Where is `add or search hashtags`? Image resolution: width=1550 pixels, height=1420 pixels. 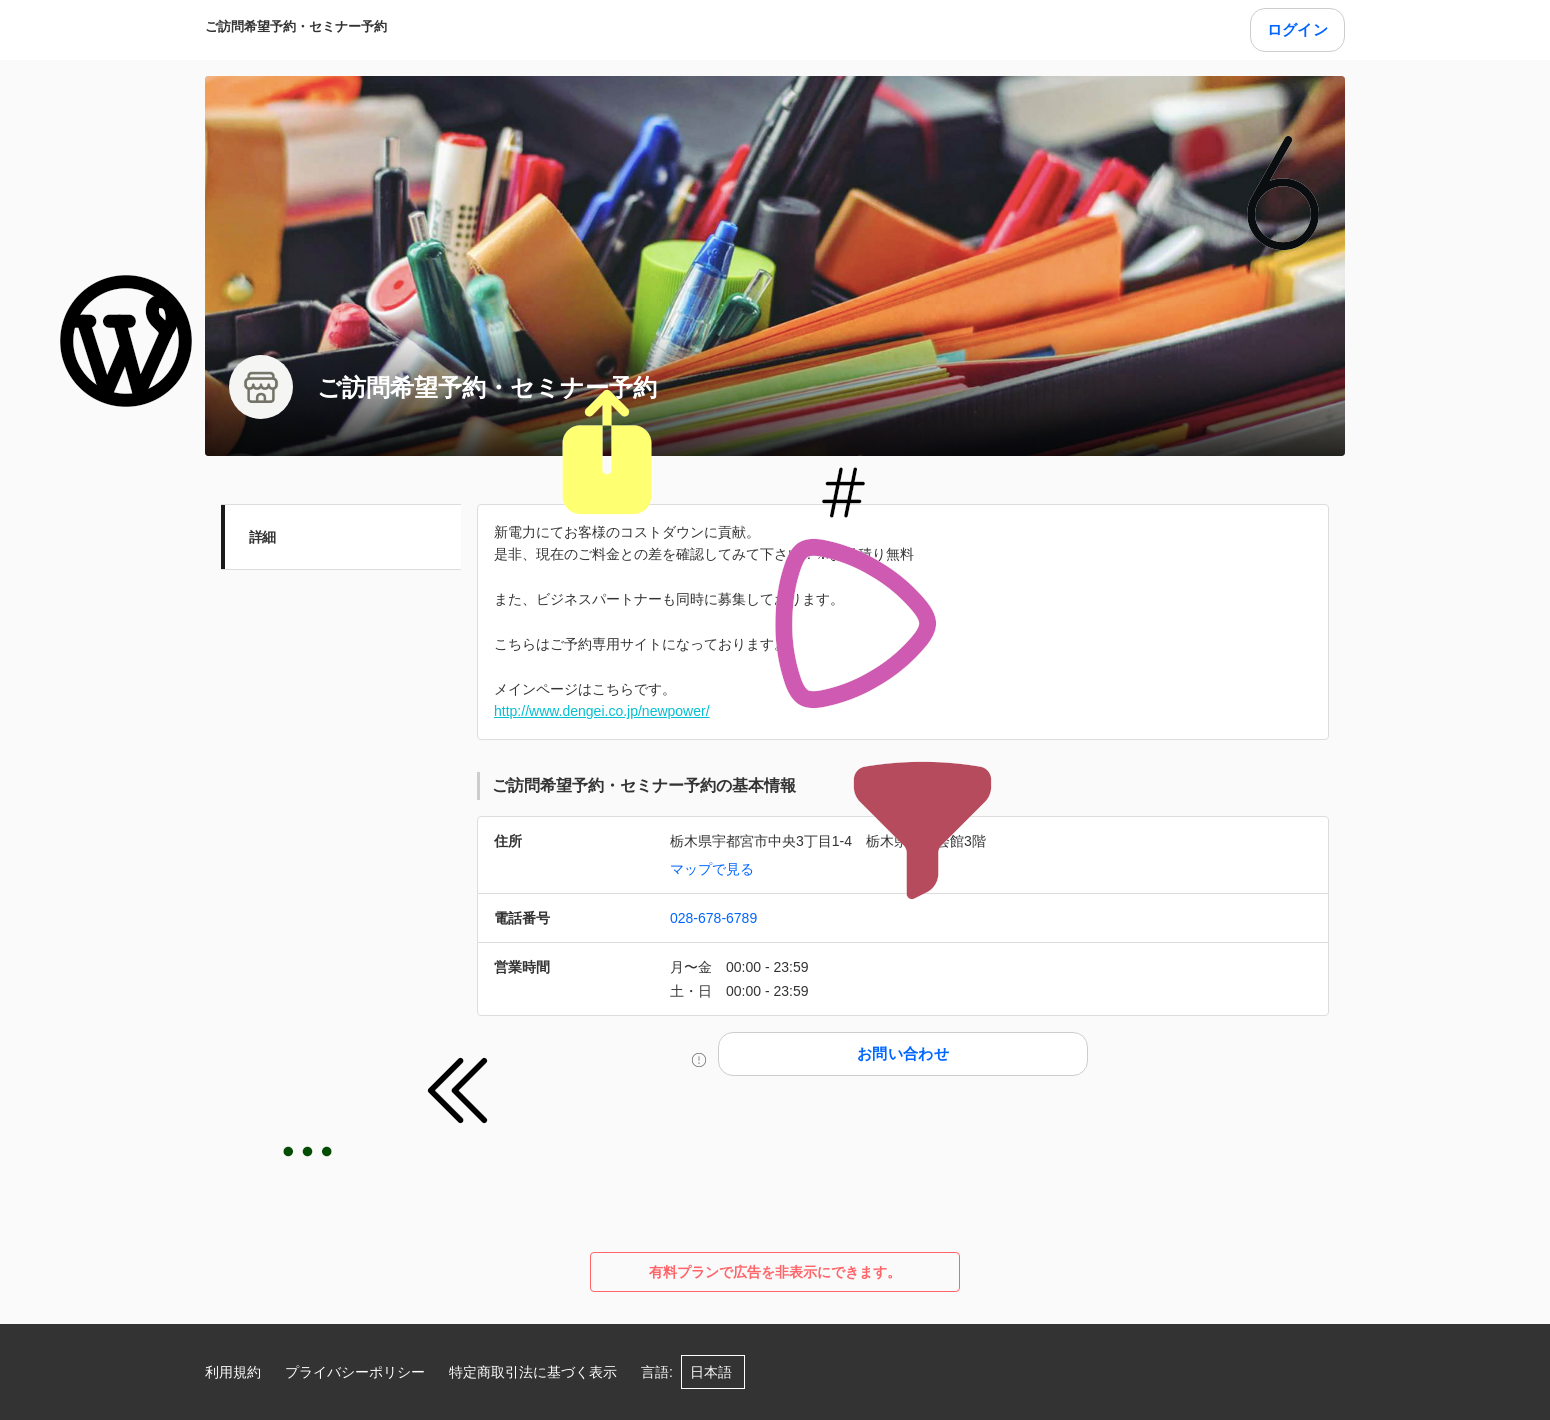
add or search hashtags is located at coordinates (843, 492).